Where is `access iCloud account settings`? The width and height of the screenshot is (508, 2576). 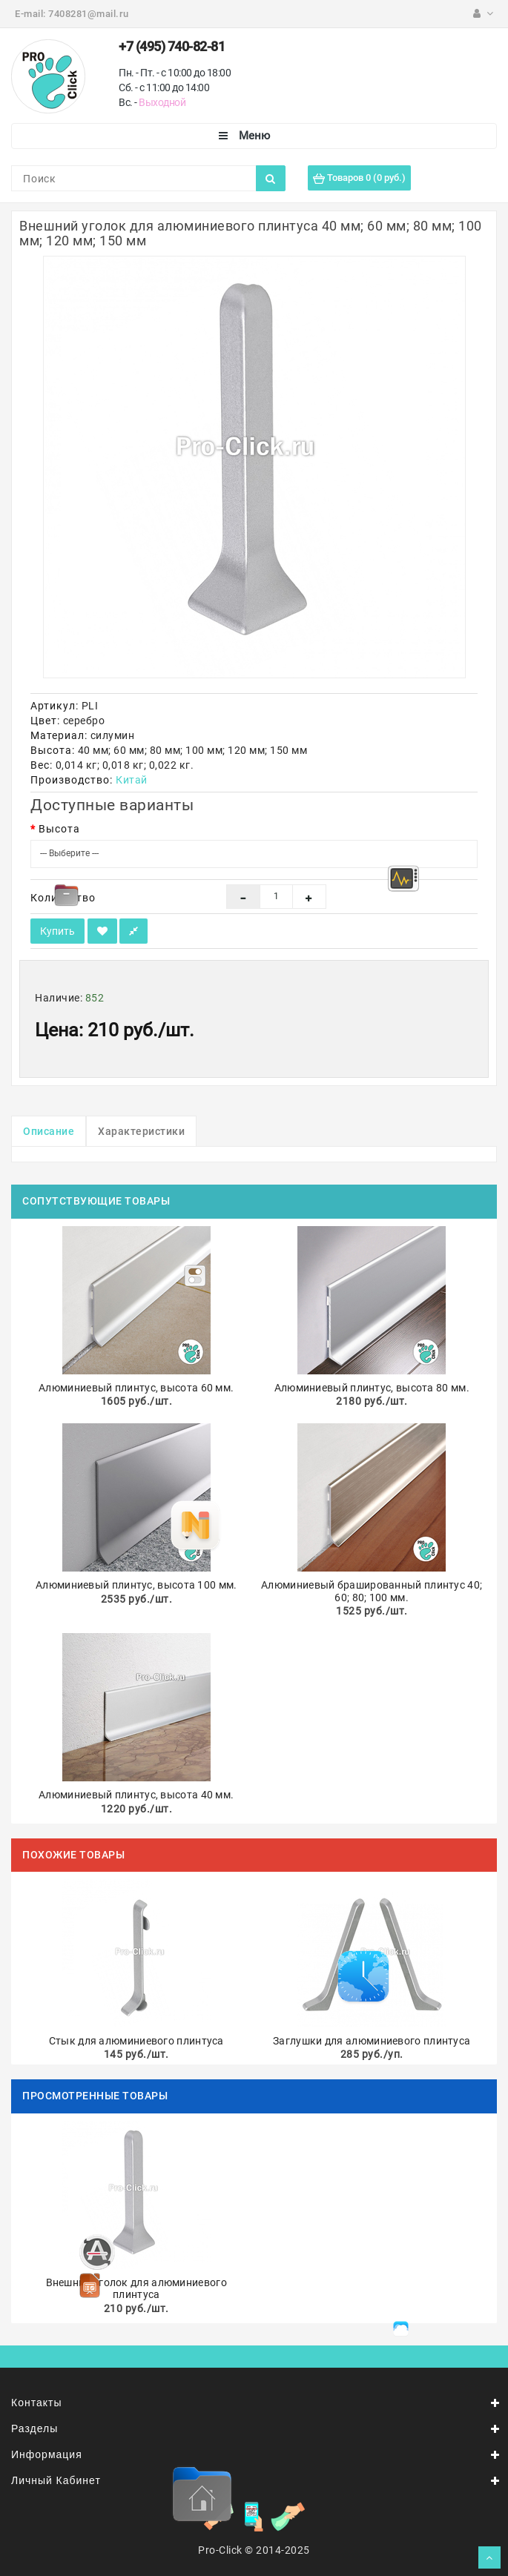
access iCloud account settings is located at coordinates (400, 2328).